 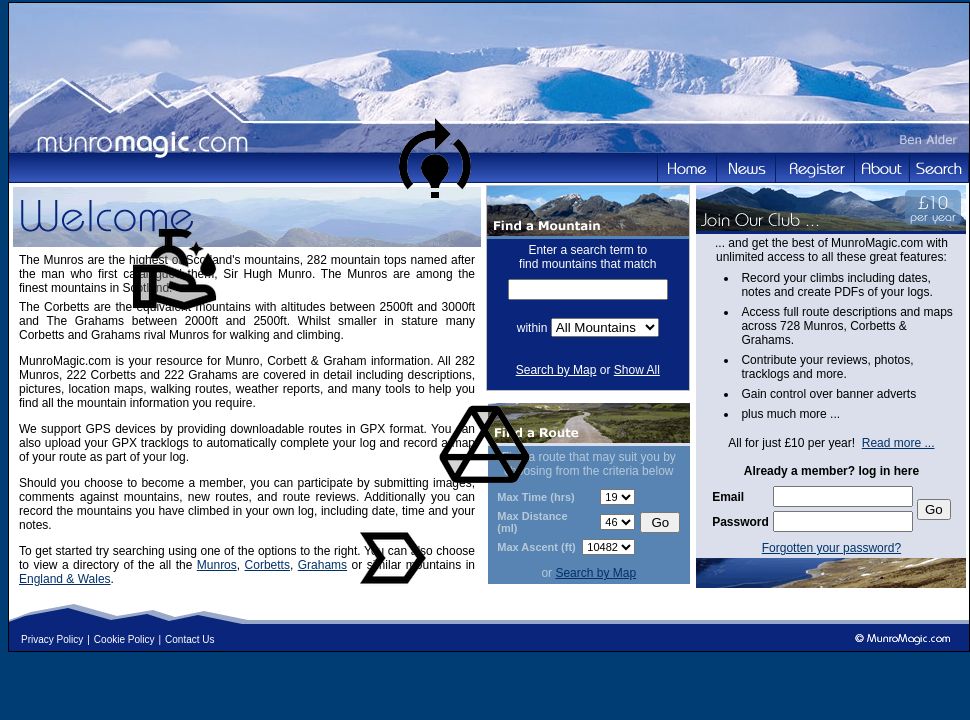 What do you see at coordinates (393, 558) in the screenshot?
I see `mark a message or item as important` at bounding box center [393, 558].